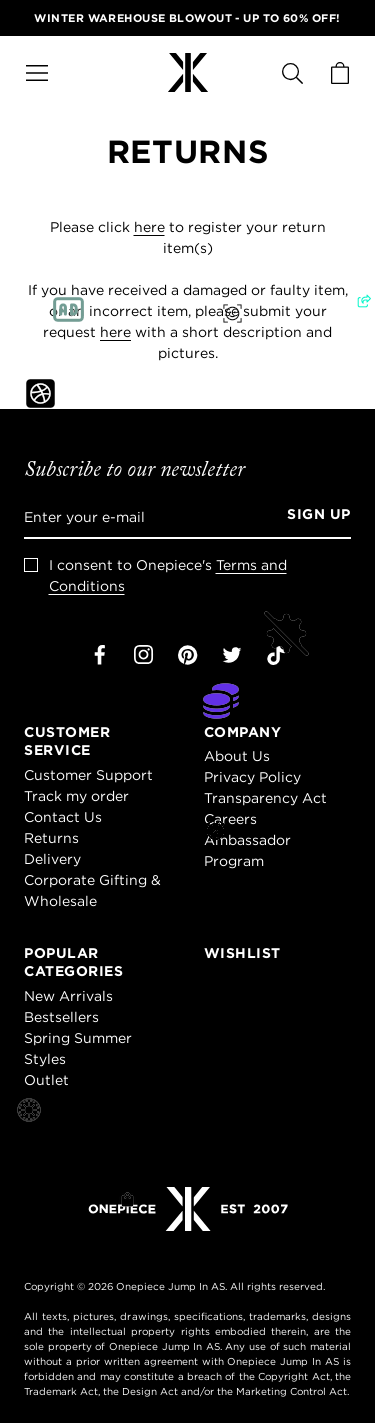 The width and height of the screenshot is (375, 1423). What do you see at coordinates (232, 313) in the screenshot?
I see `scan face to unlock or authenticate` at bounding box center [232, 313].